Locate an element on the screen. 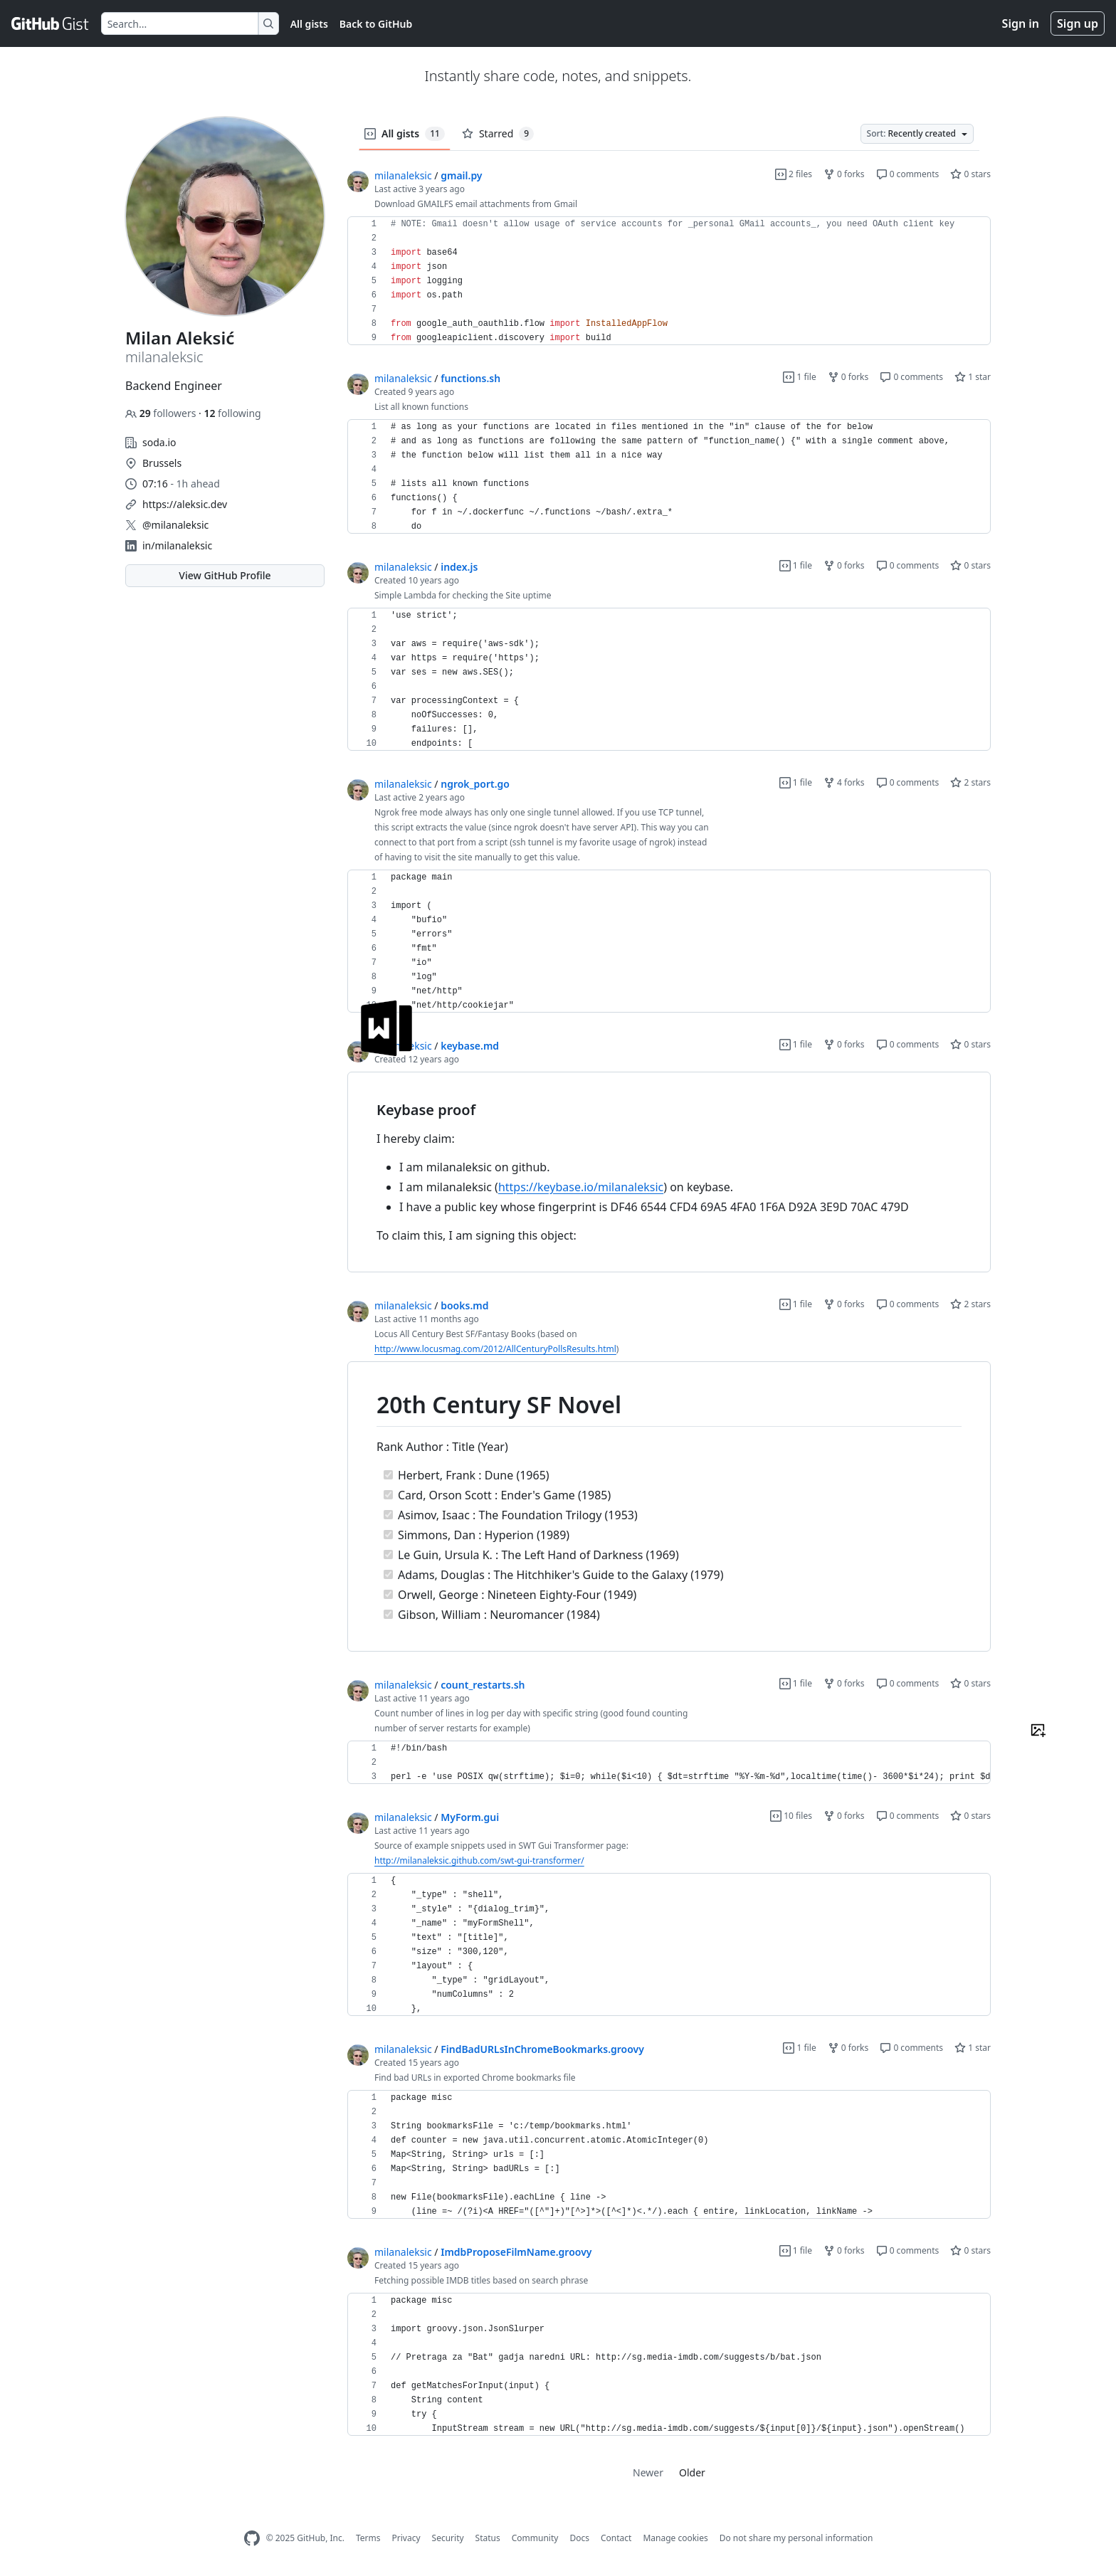  add a new image or photo is located at coordinates (1038, 1730).